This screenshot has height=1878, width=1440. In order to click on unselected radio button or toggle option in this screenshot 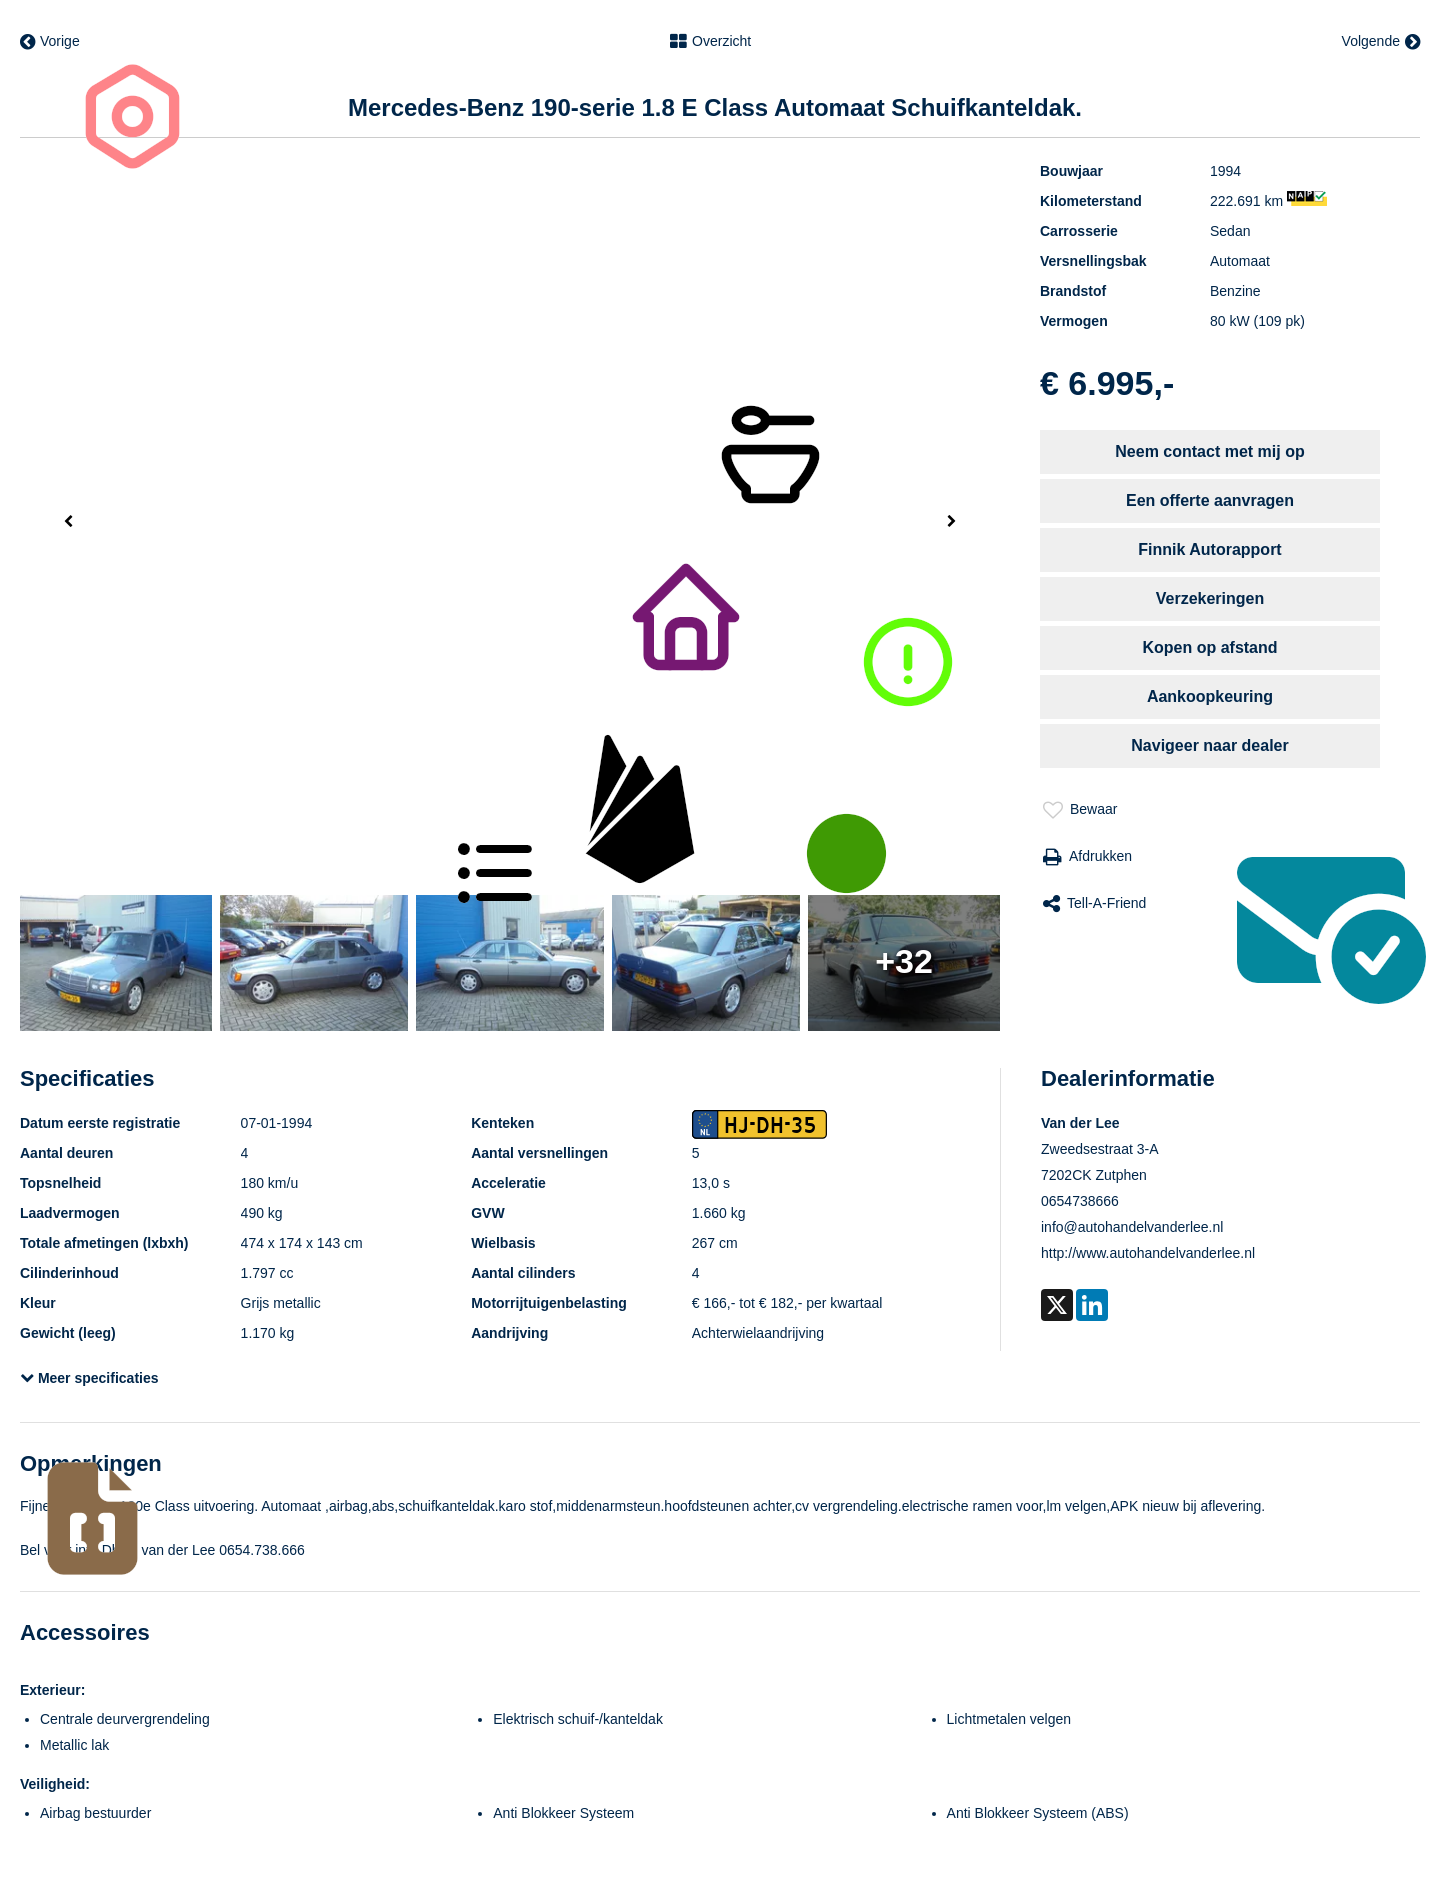, I will do `click(846, 853)`.